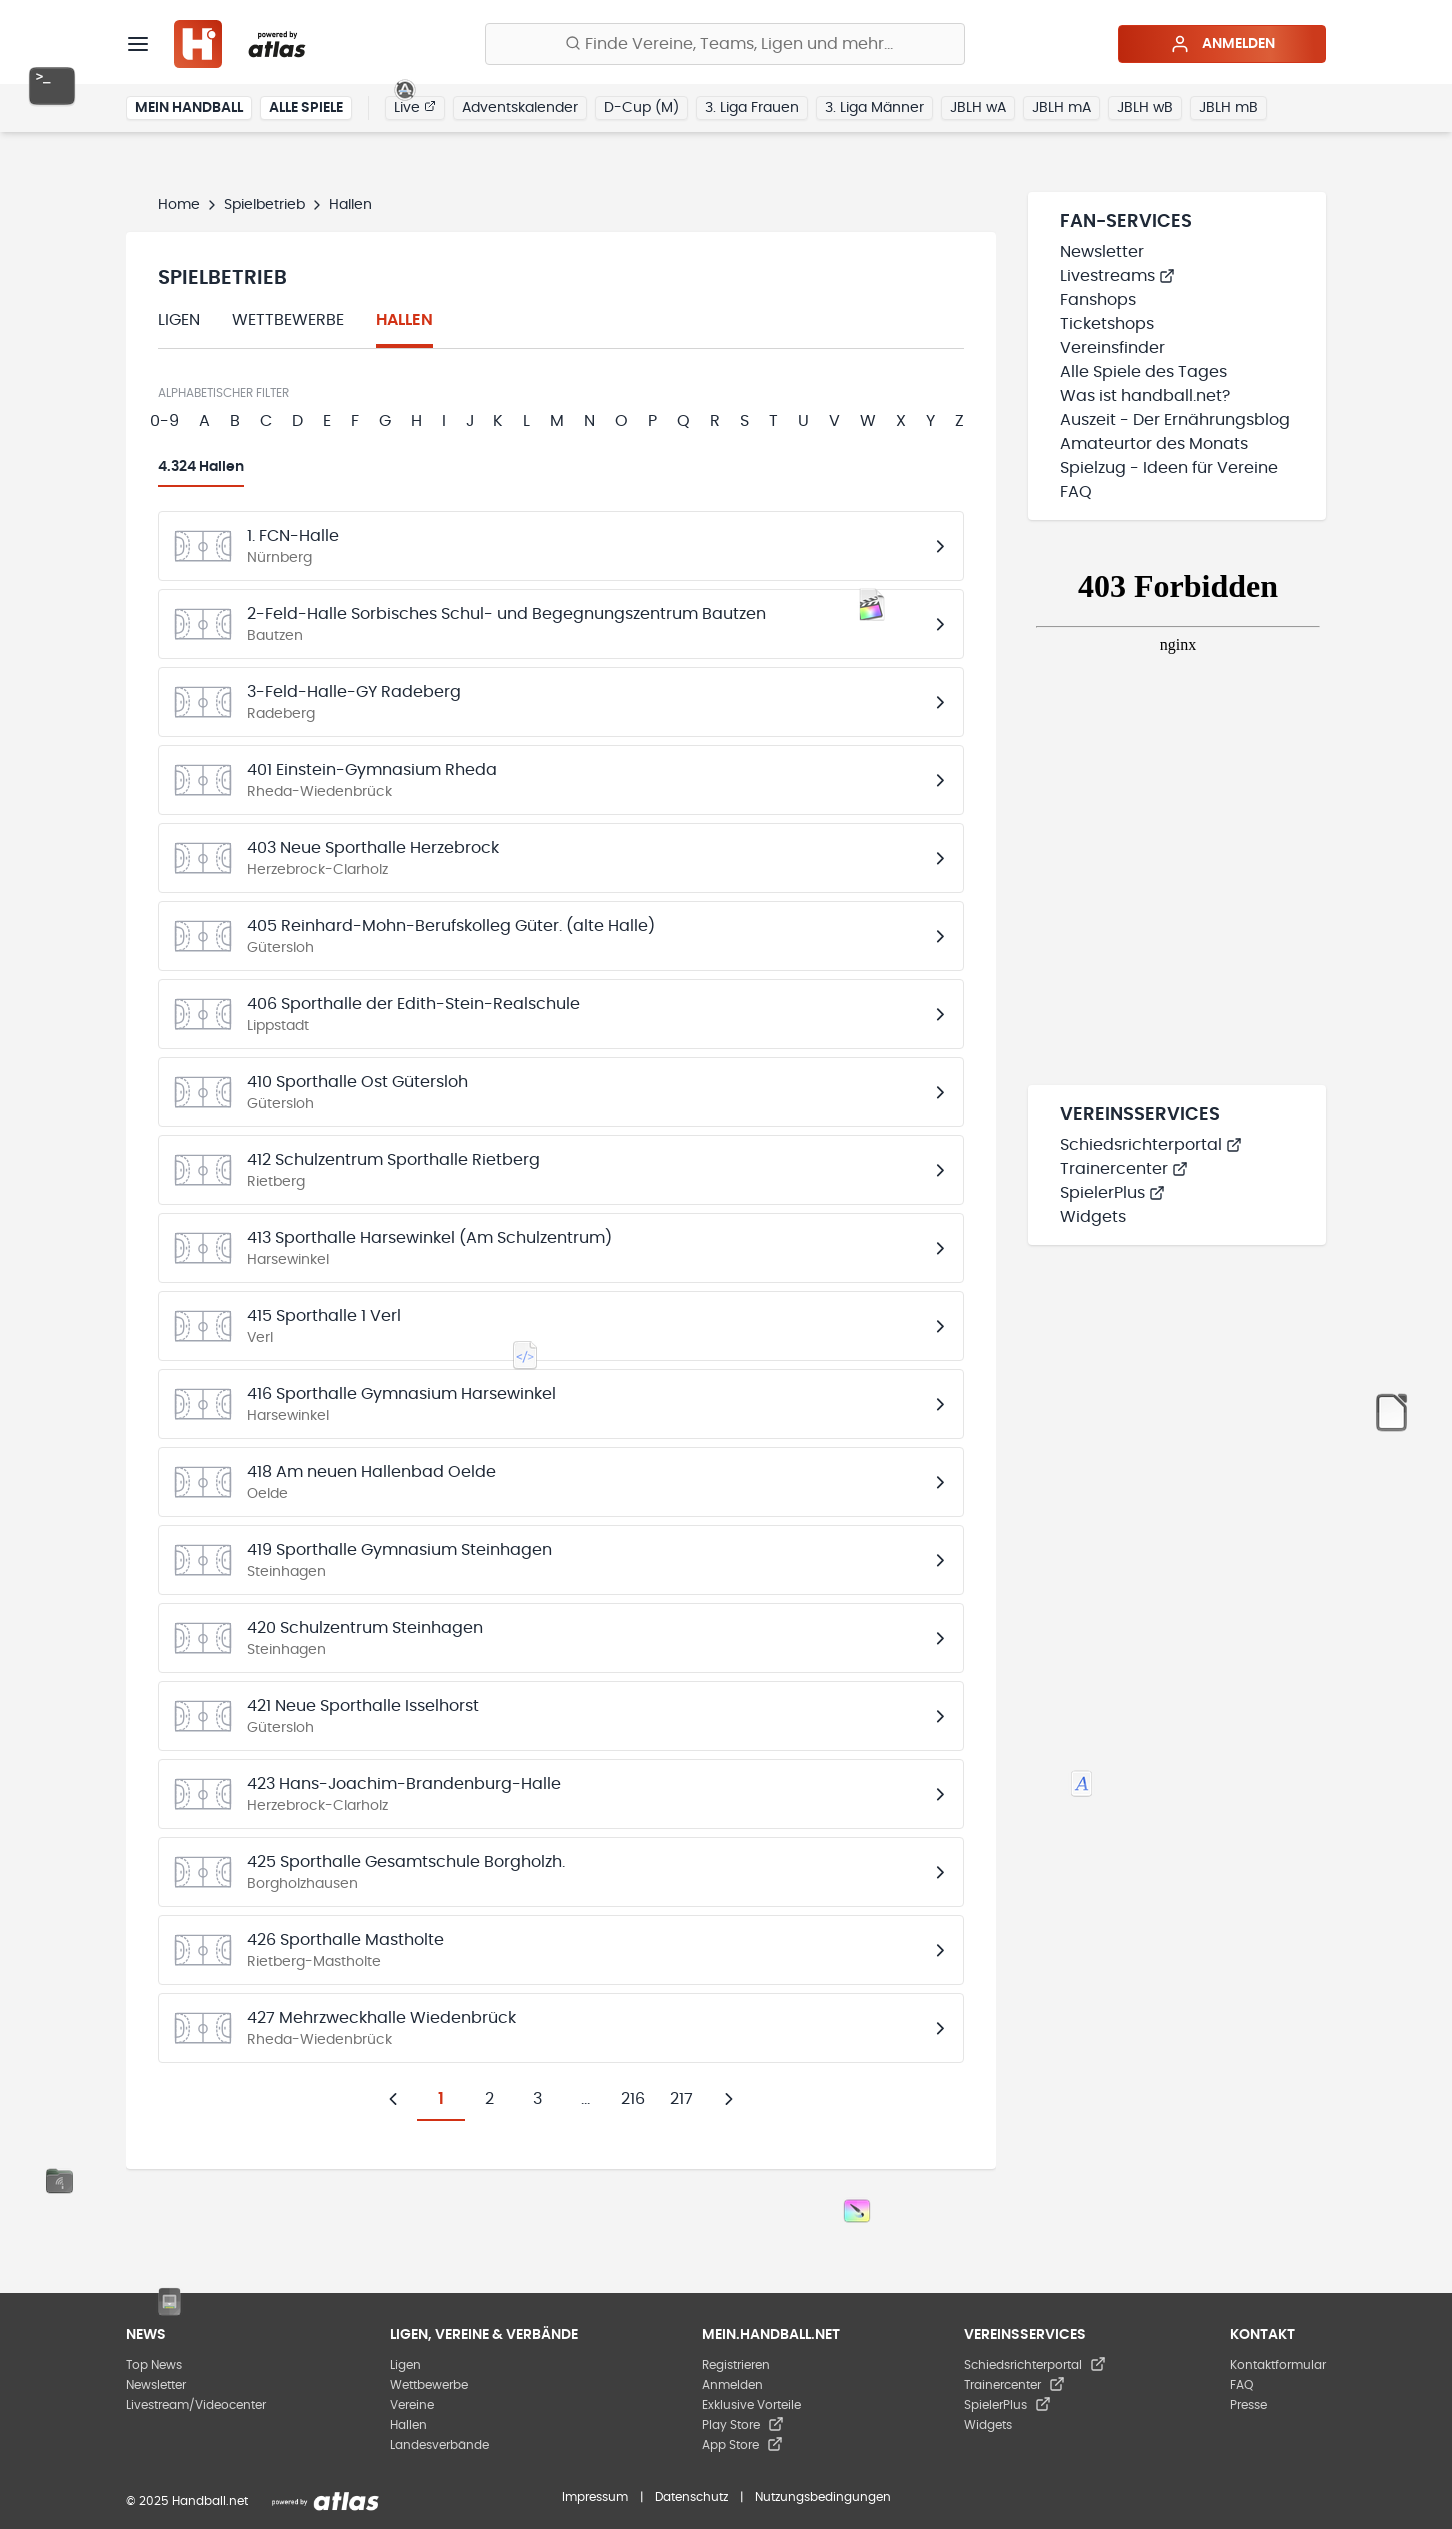 This screenshot has width=1452, height=2529. I want to click on open an html document, so click(525, 1355).